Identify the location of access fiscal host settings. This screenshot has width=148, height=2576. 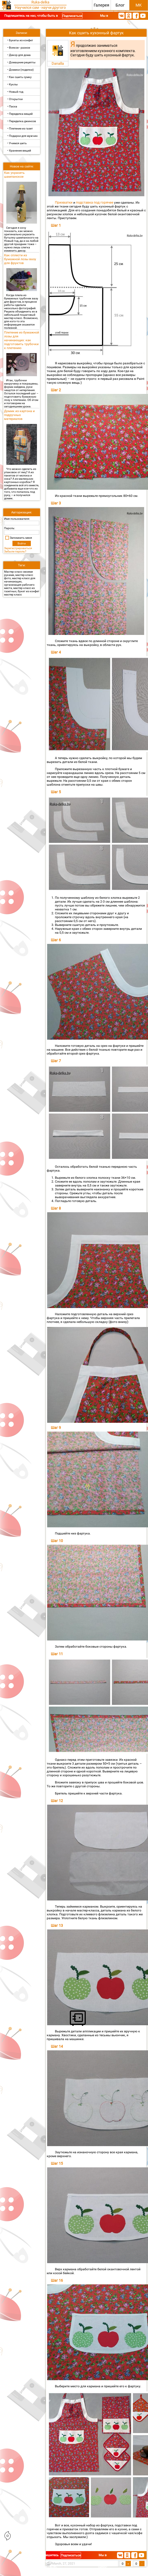
(78, 2018).